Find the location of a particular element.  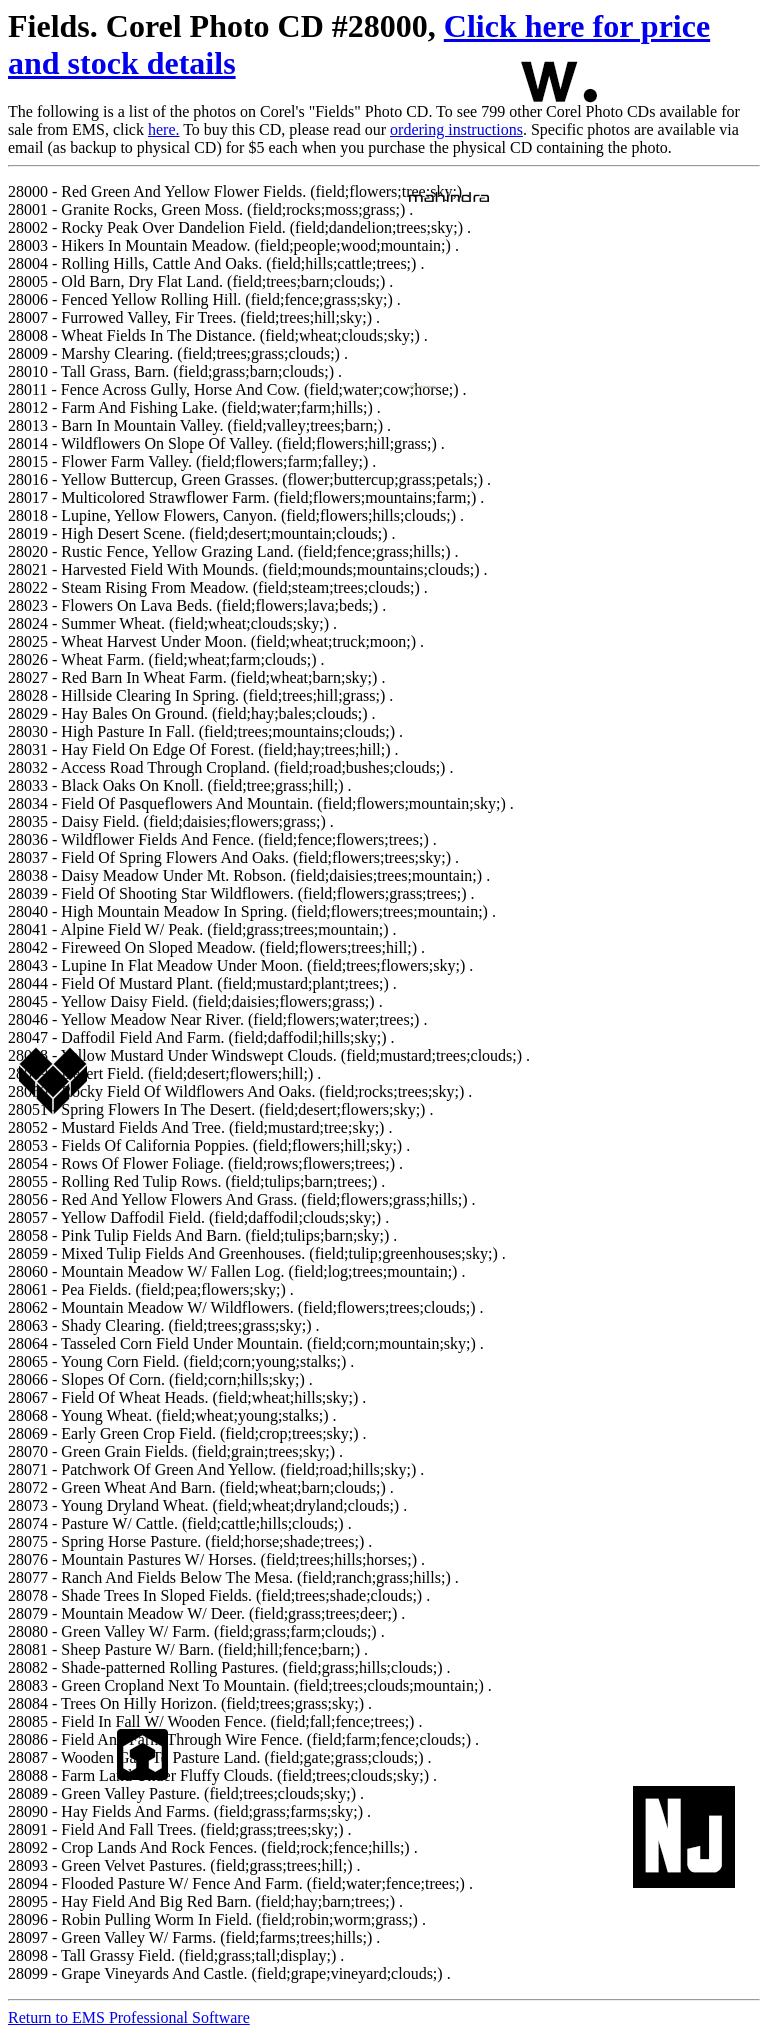

open the Runkeeper fitness tracking app is located at coordinates (422, 386).